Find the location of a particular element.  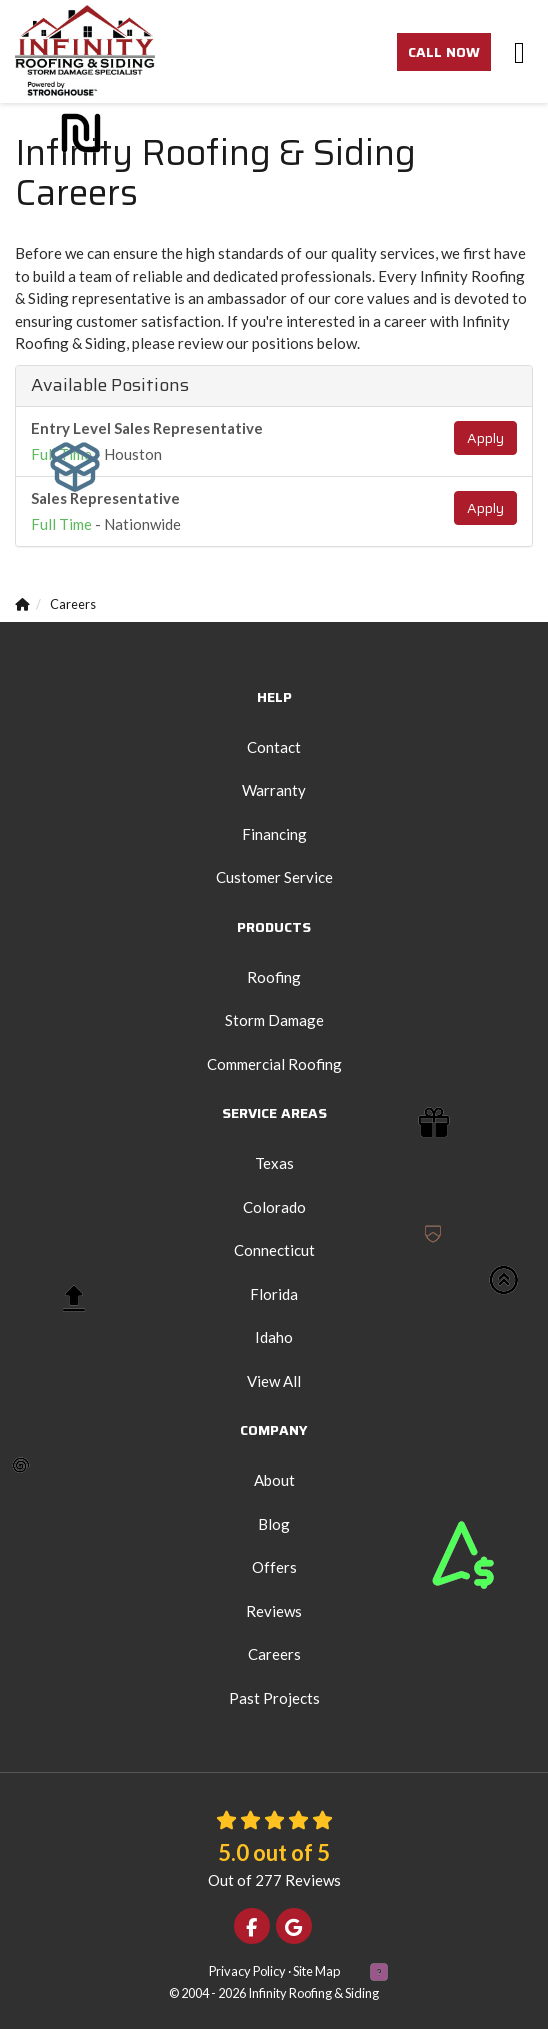

navigate to nearby financial services is located at coordinates (461, 1553).